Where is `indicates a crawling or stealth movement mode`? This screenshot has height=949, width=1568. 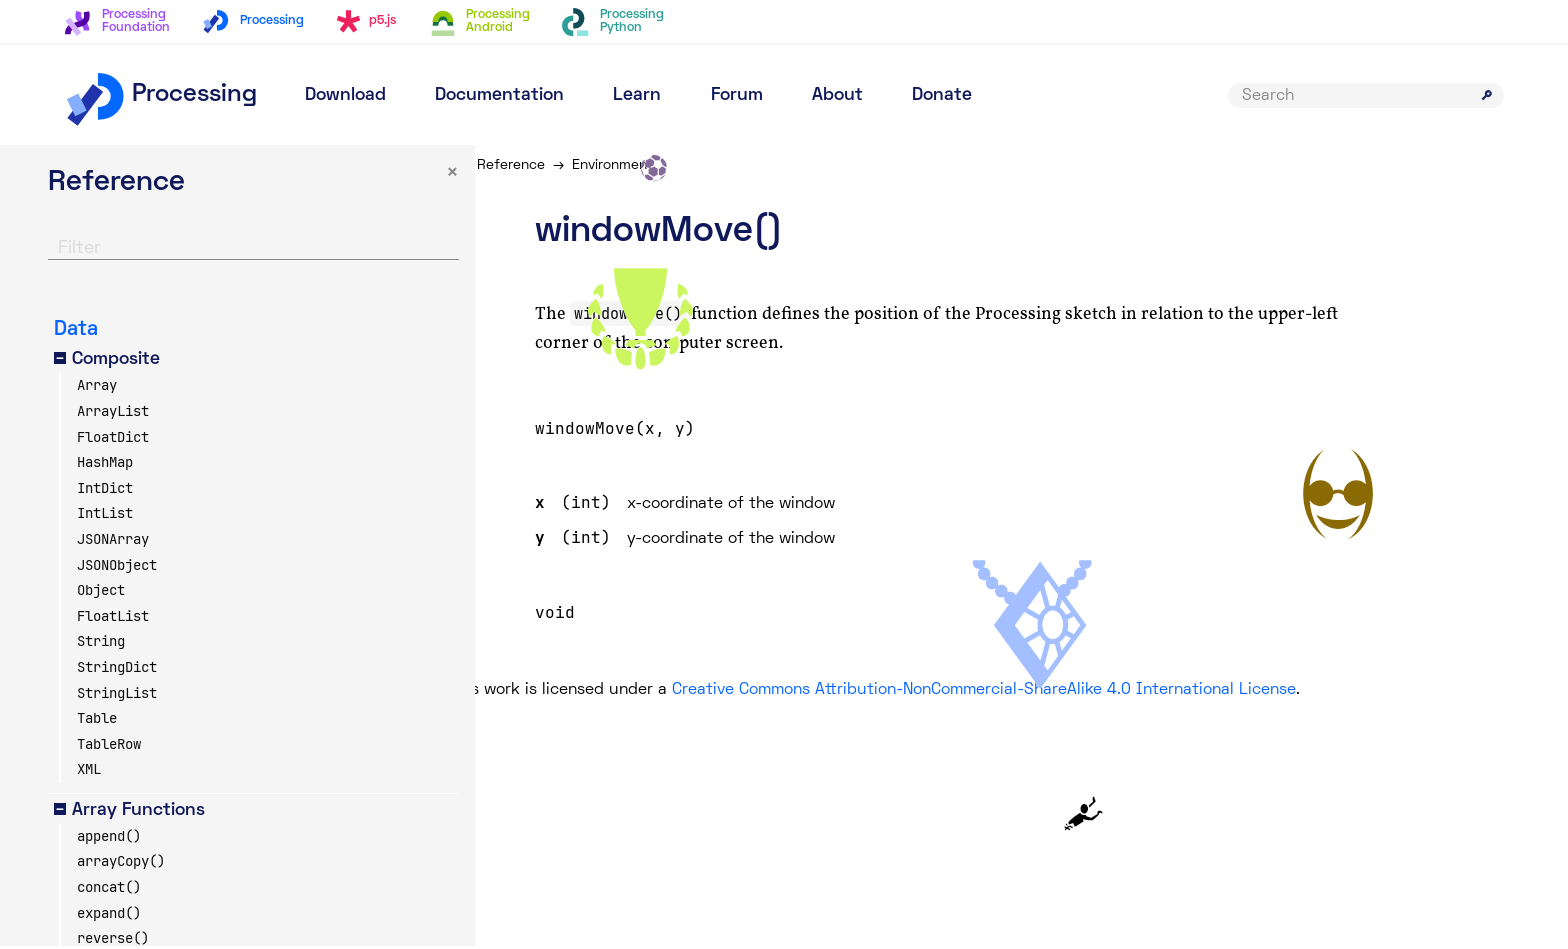
indicates a crawling or stealth movement mode is located at coordinates (1083, 813).